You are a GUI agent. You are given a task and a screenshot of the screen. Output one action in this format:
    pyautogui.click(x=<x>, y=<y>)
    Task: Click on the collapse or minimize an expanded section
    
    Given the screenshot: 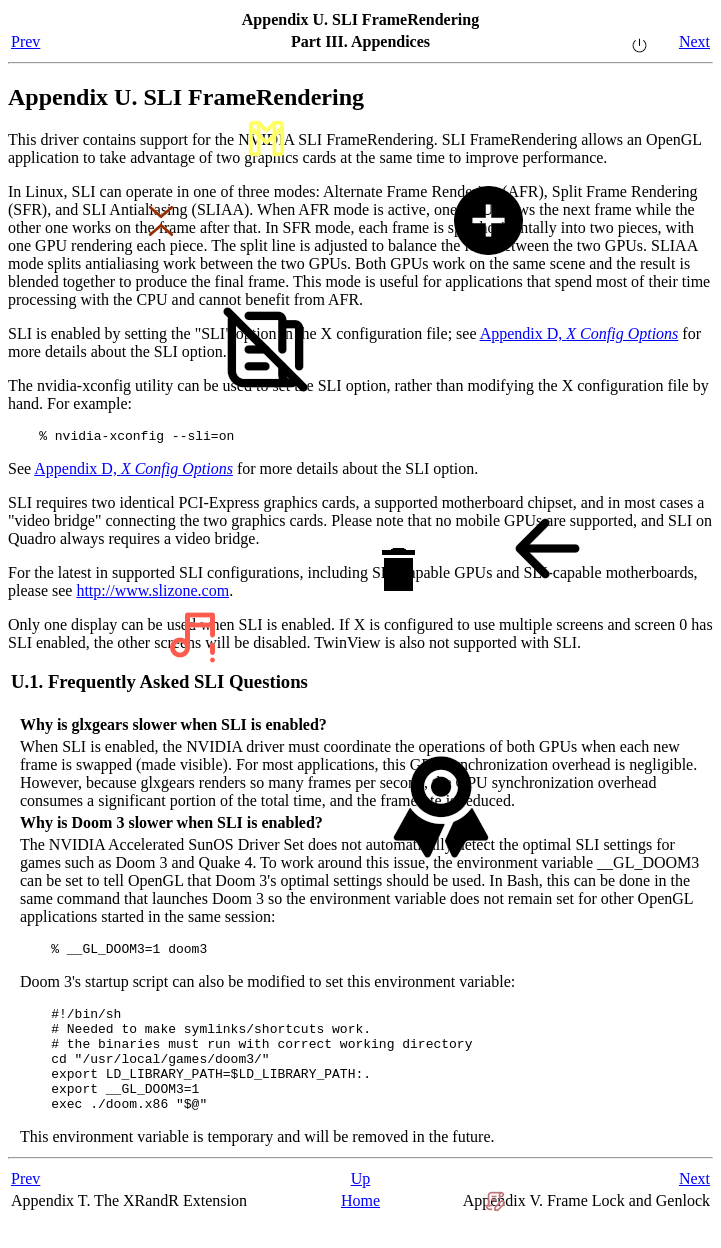 What is the action you would take?
    pyautogui.click(x=161, y=221)
    